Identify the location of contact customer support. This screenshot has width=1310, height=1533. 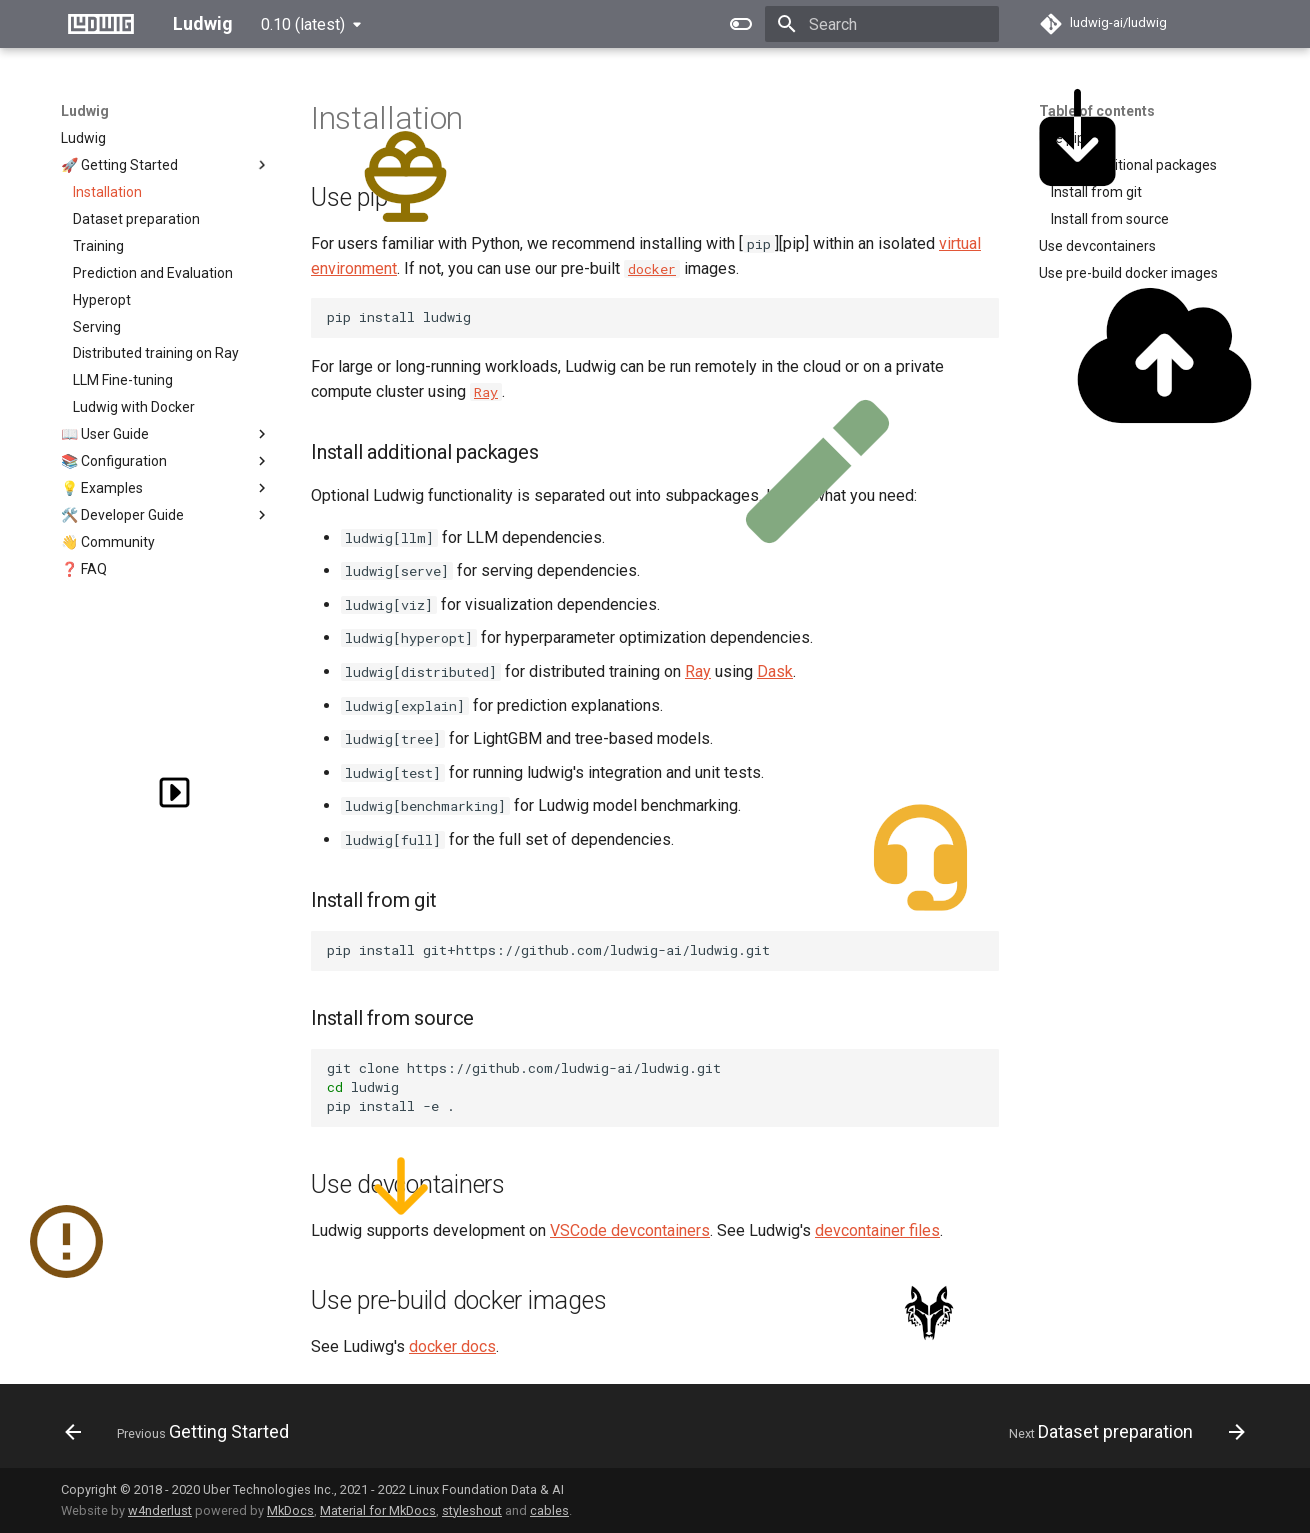
(920, 857).